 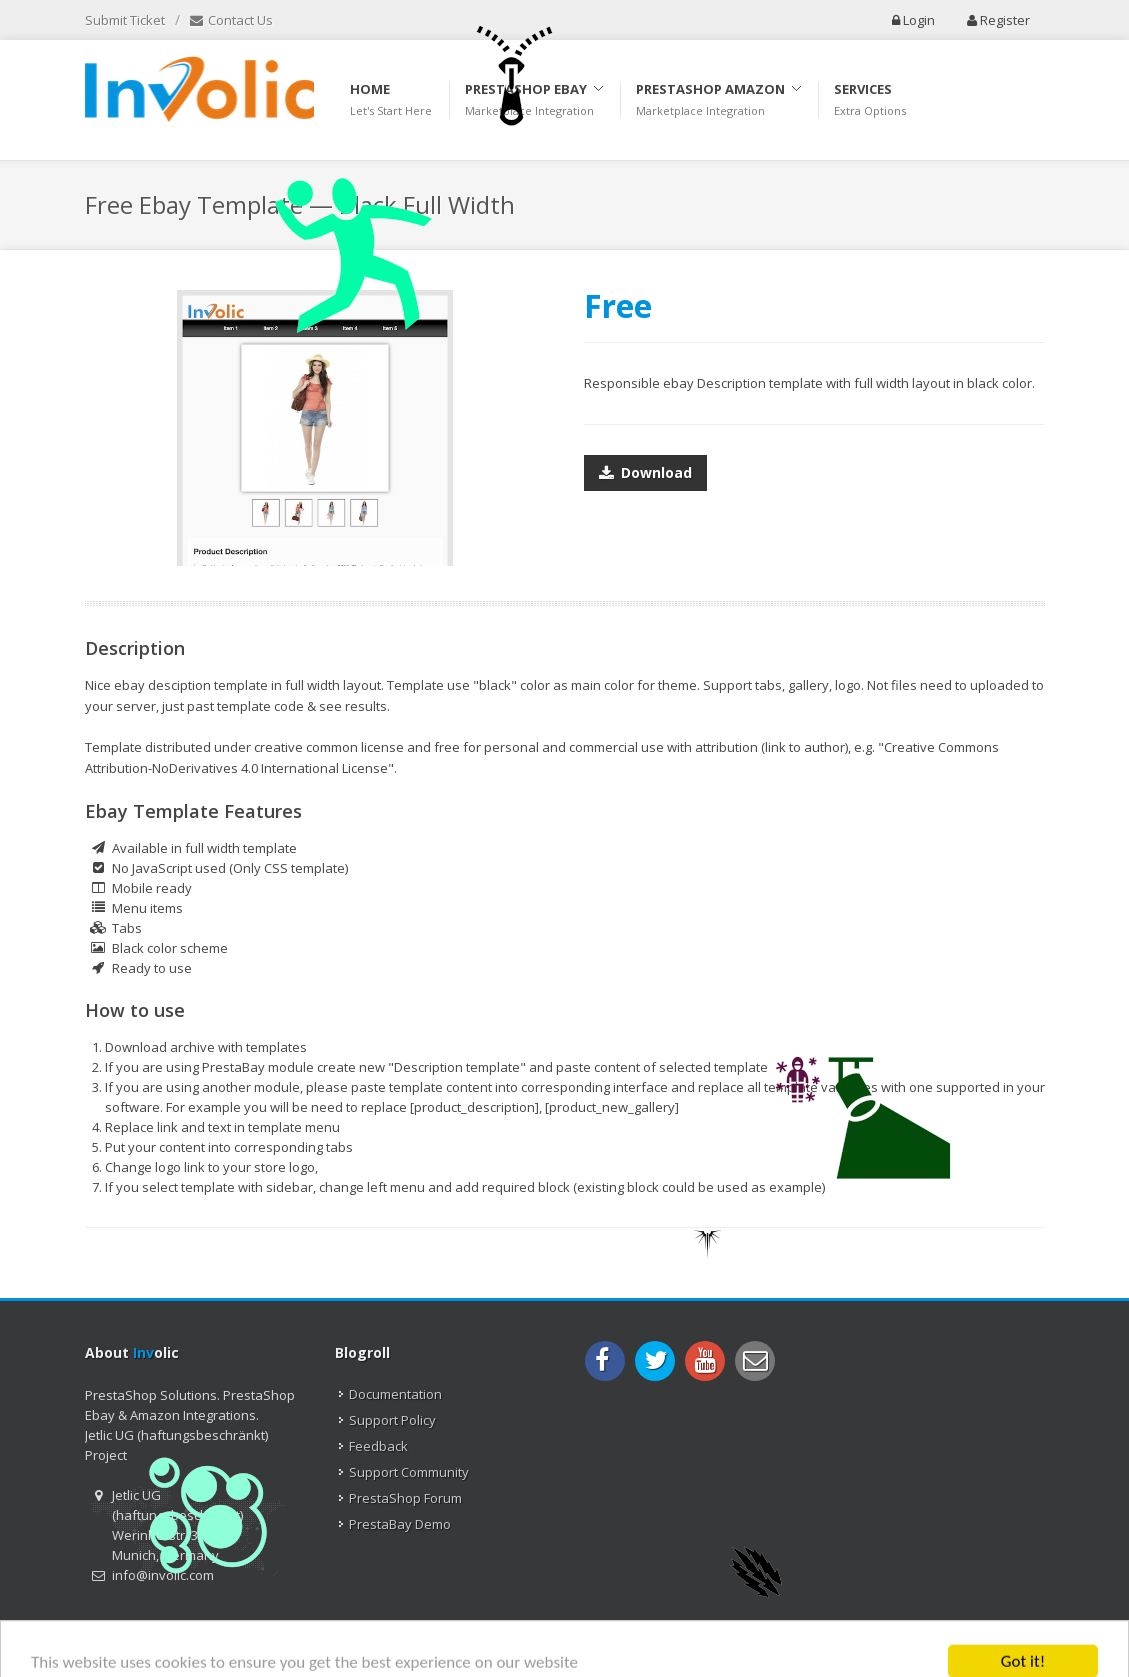 I want to click on adjust stage or spotlight settings, so click(x=889, y=1118).